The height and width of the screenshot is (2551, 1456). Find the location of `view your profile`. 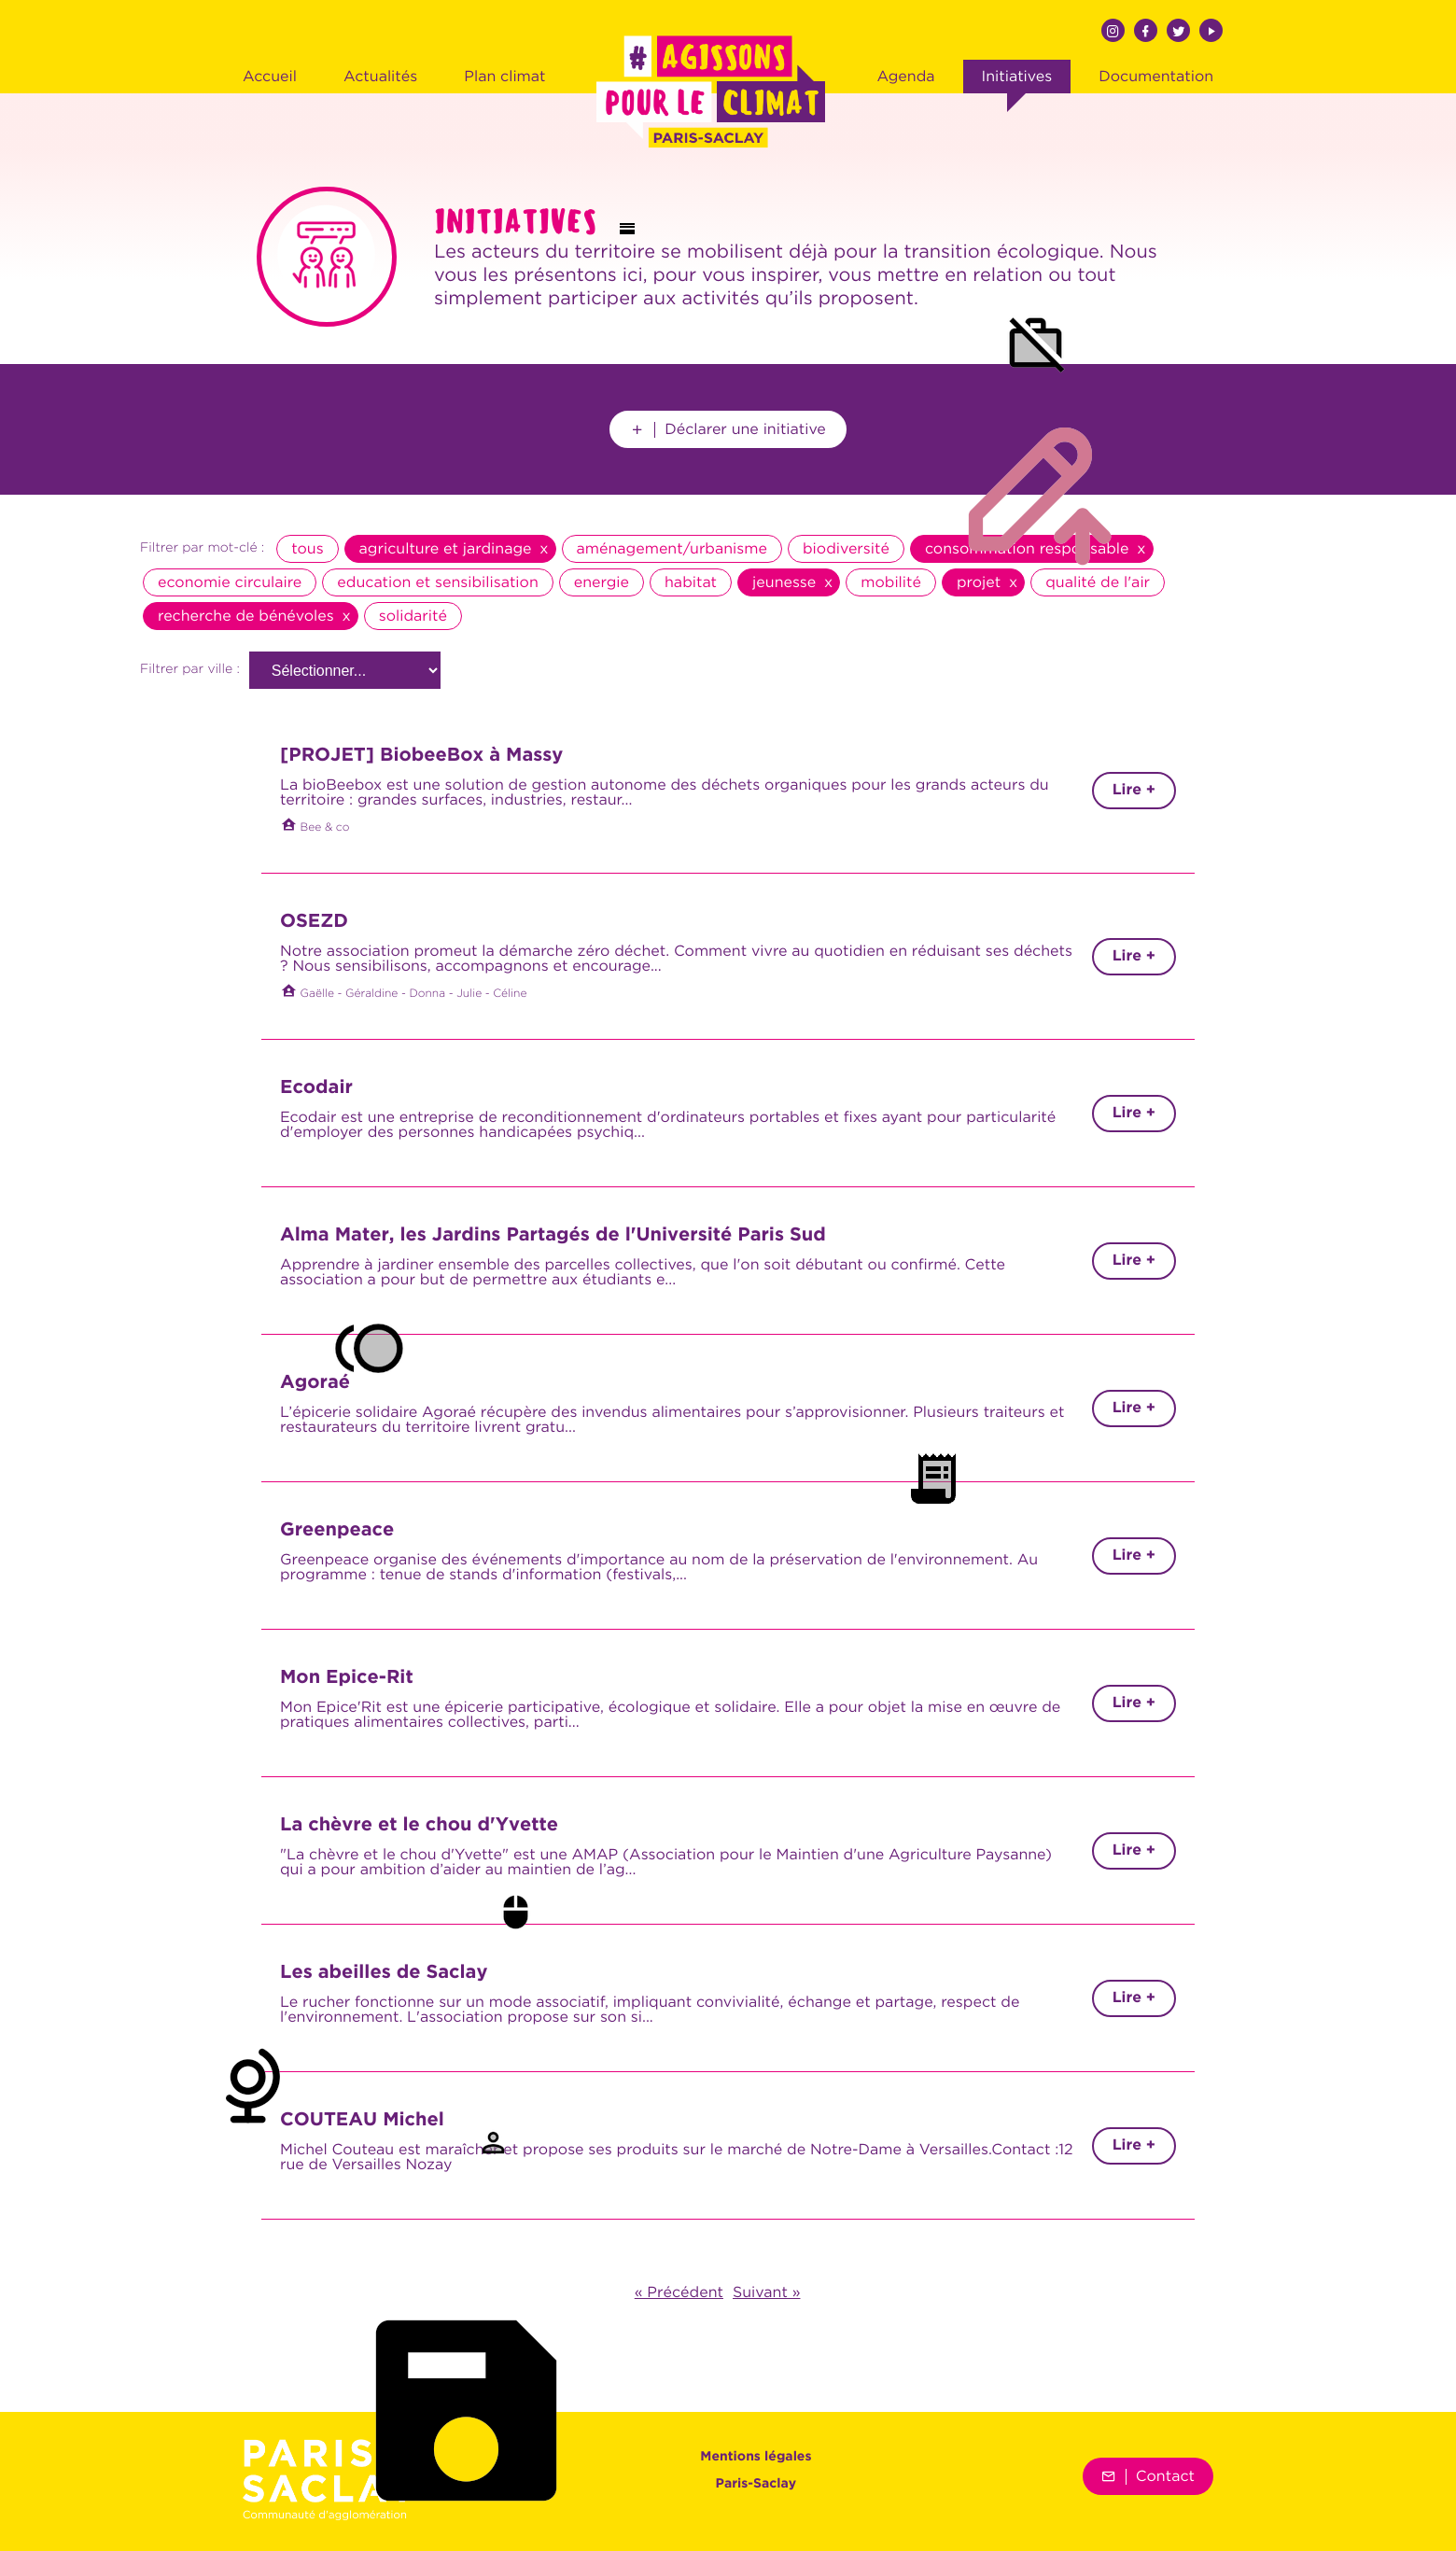

view your profile is located at coordinates (493, 2142).